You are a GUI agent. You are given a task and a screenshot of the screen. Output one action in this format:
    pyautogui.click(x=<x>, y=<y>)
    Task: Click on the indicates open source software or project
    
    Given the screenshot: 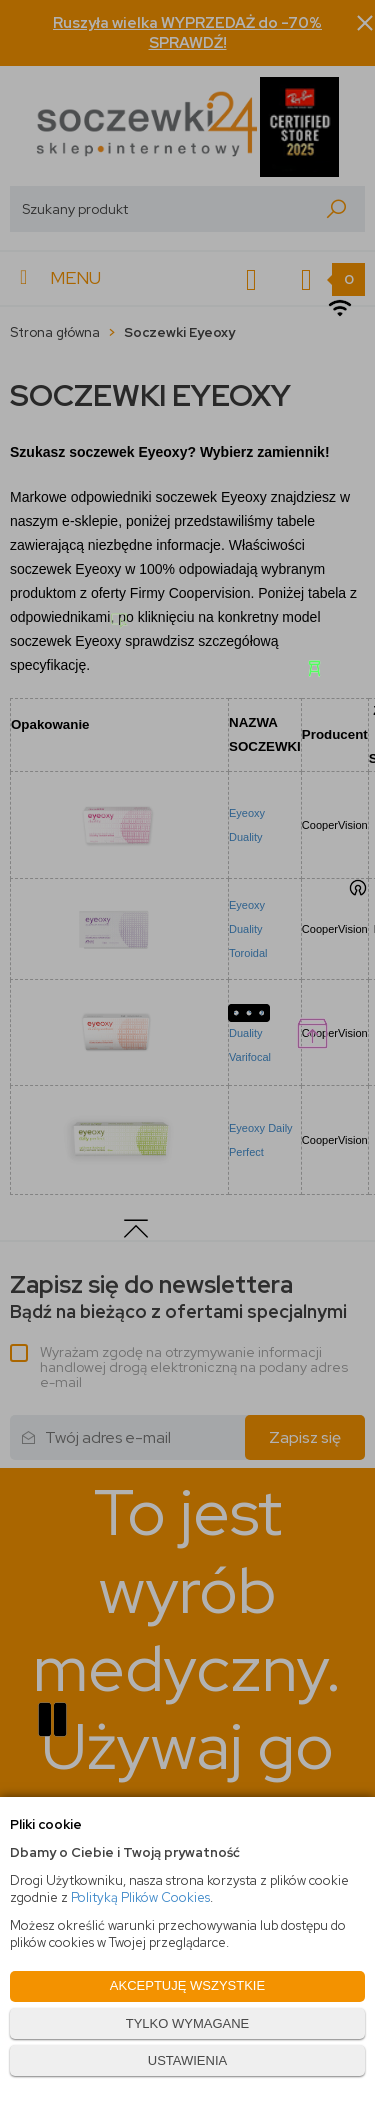 What is the action you would take?
    pyautogui.click(x=358, y=888)
    